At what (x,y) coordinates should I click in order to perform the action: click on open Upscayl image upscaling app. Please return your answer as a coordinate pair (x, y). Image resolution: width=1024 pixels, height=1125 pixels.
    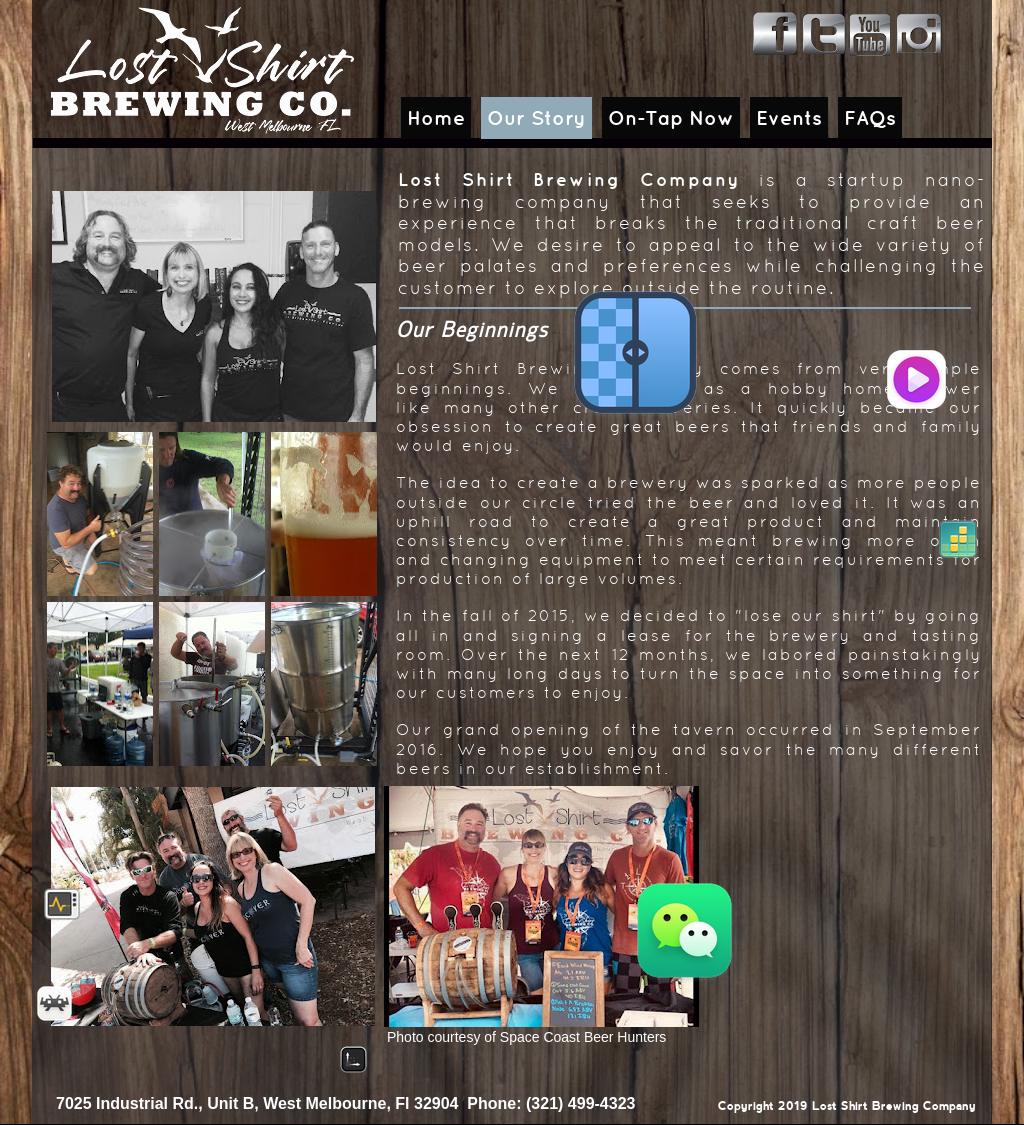
    Looking at the image, I should click on (635, 352).